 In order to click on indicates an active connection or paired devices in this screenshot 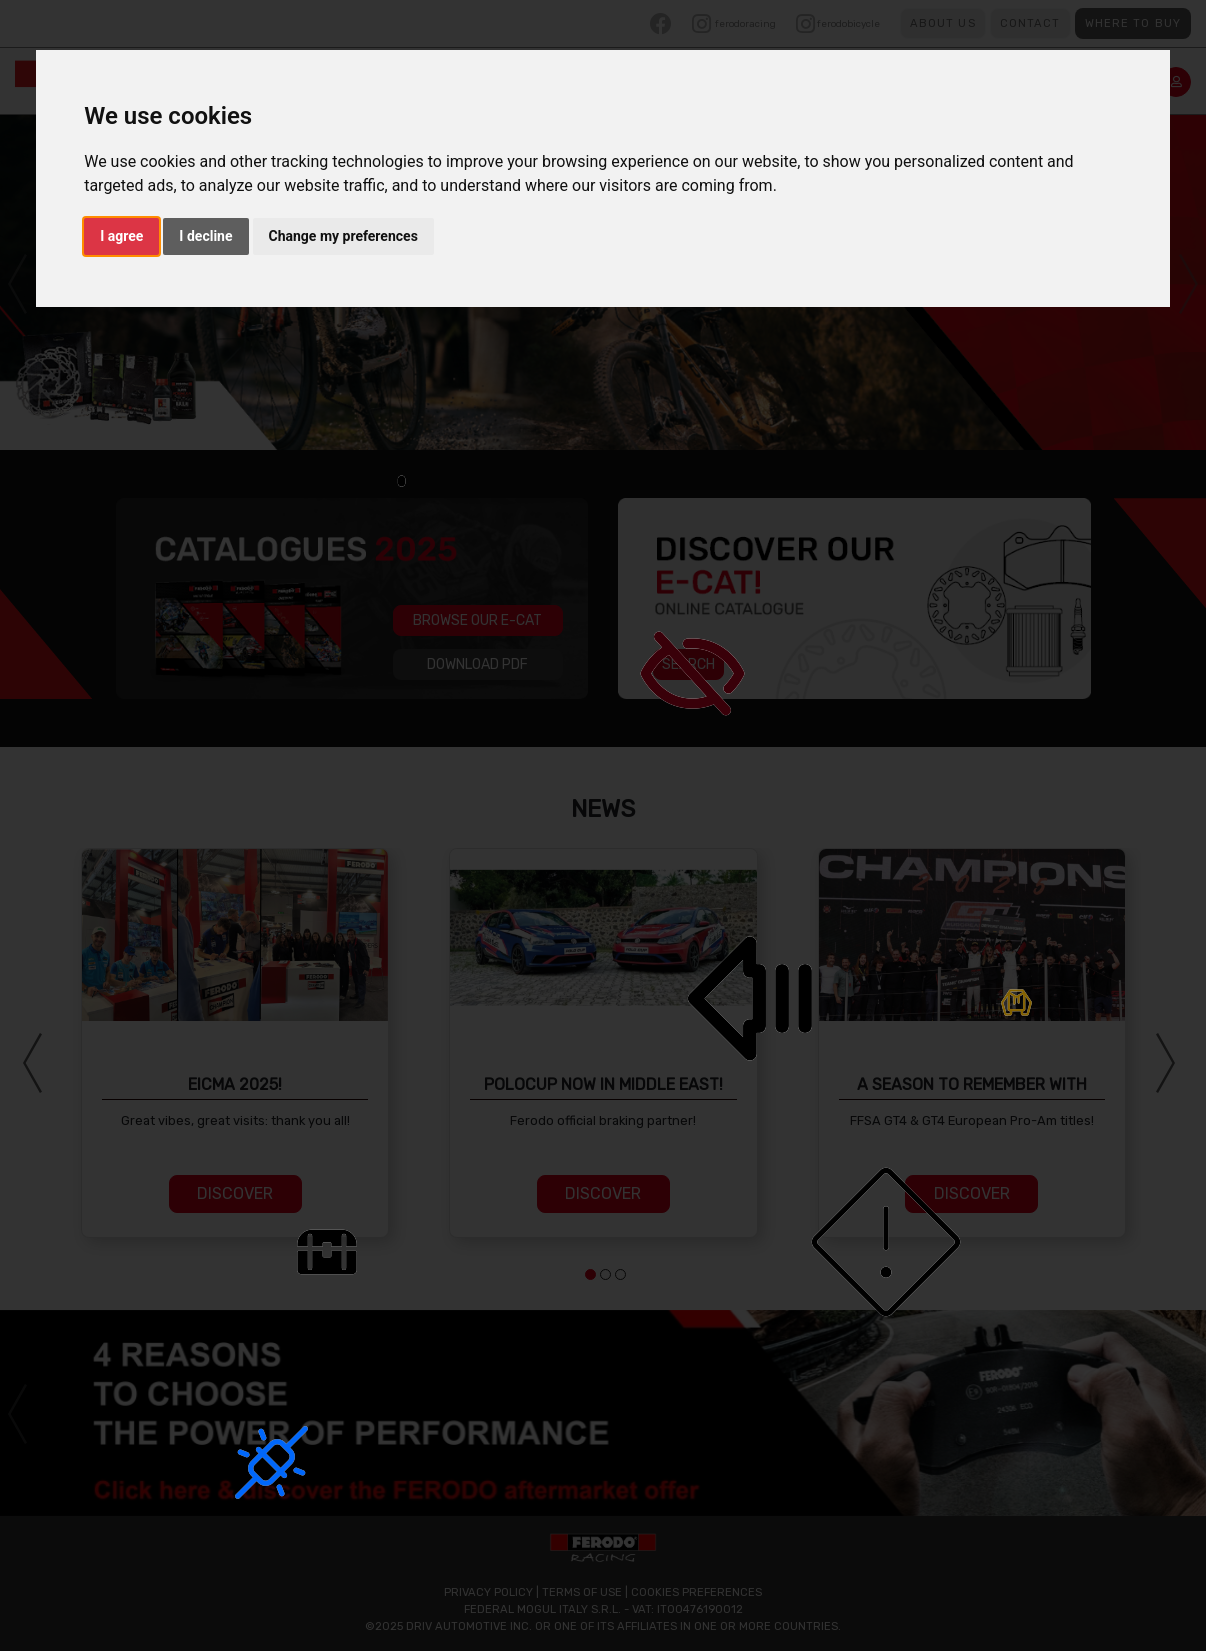, I will do `click(271, 1462)`.